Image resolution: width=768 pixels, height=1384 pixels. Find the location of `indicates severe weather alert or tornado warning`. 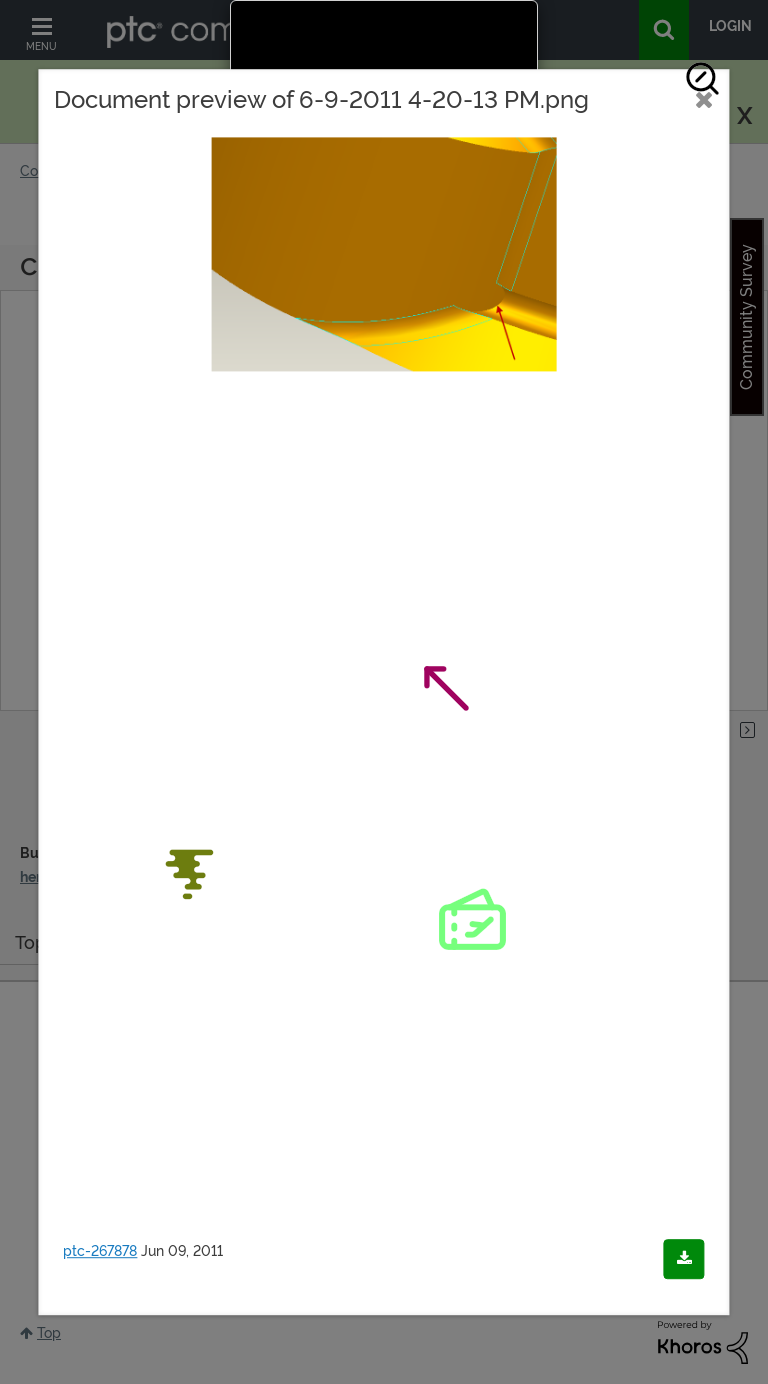

indicates severe weather alert or tornado warning is located at coordinates (188, 872).